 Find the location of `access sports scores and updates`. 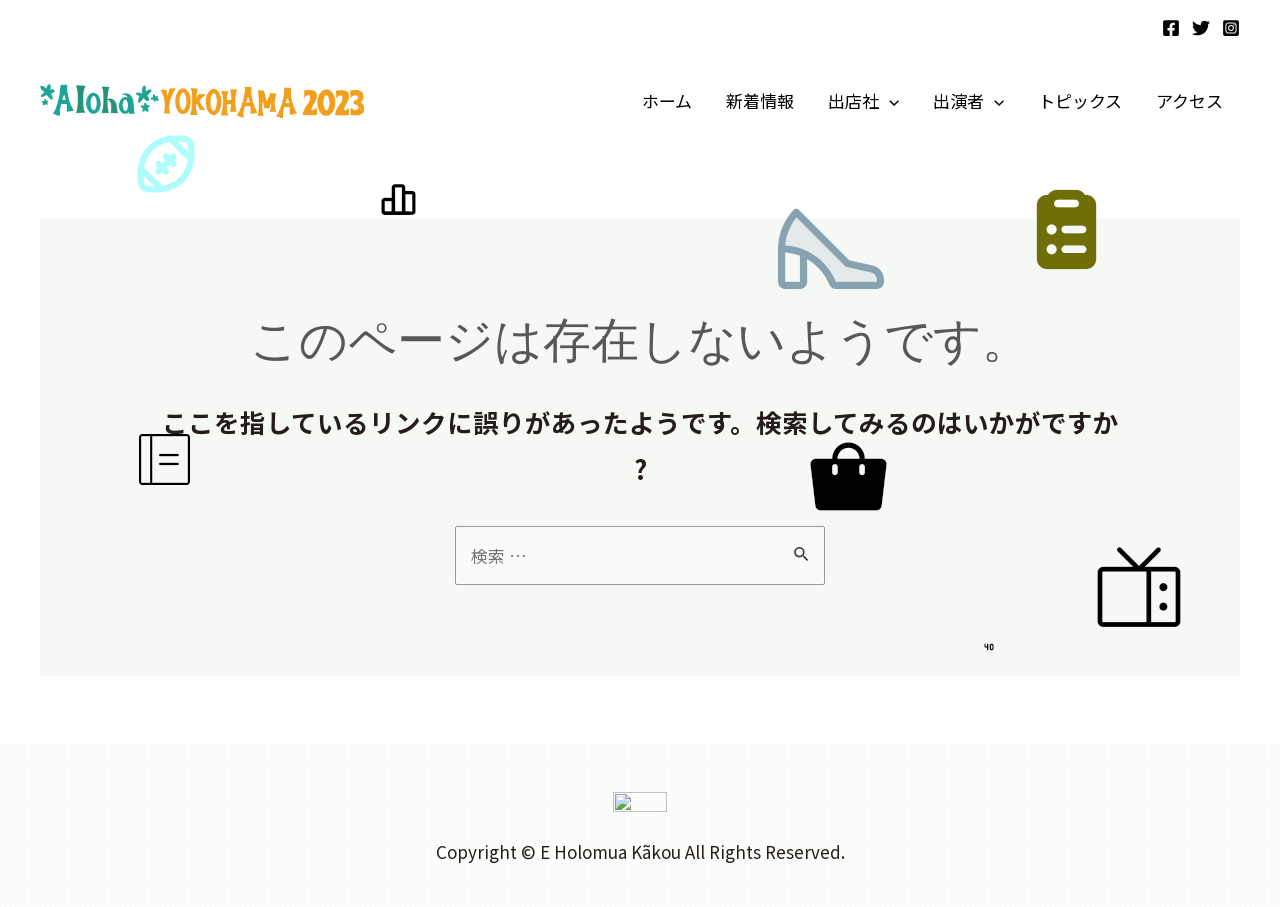

access sports scores and updates is located at coordinates (166, 164).